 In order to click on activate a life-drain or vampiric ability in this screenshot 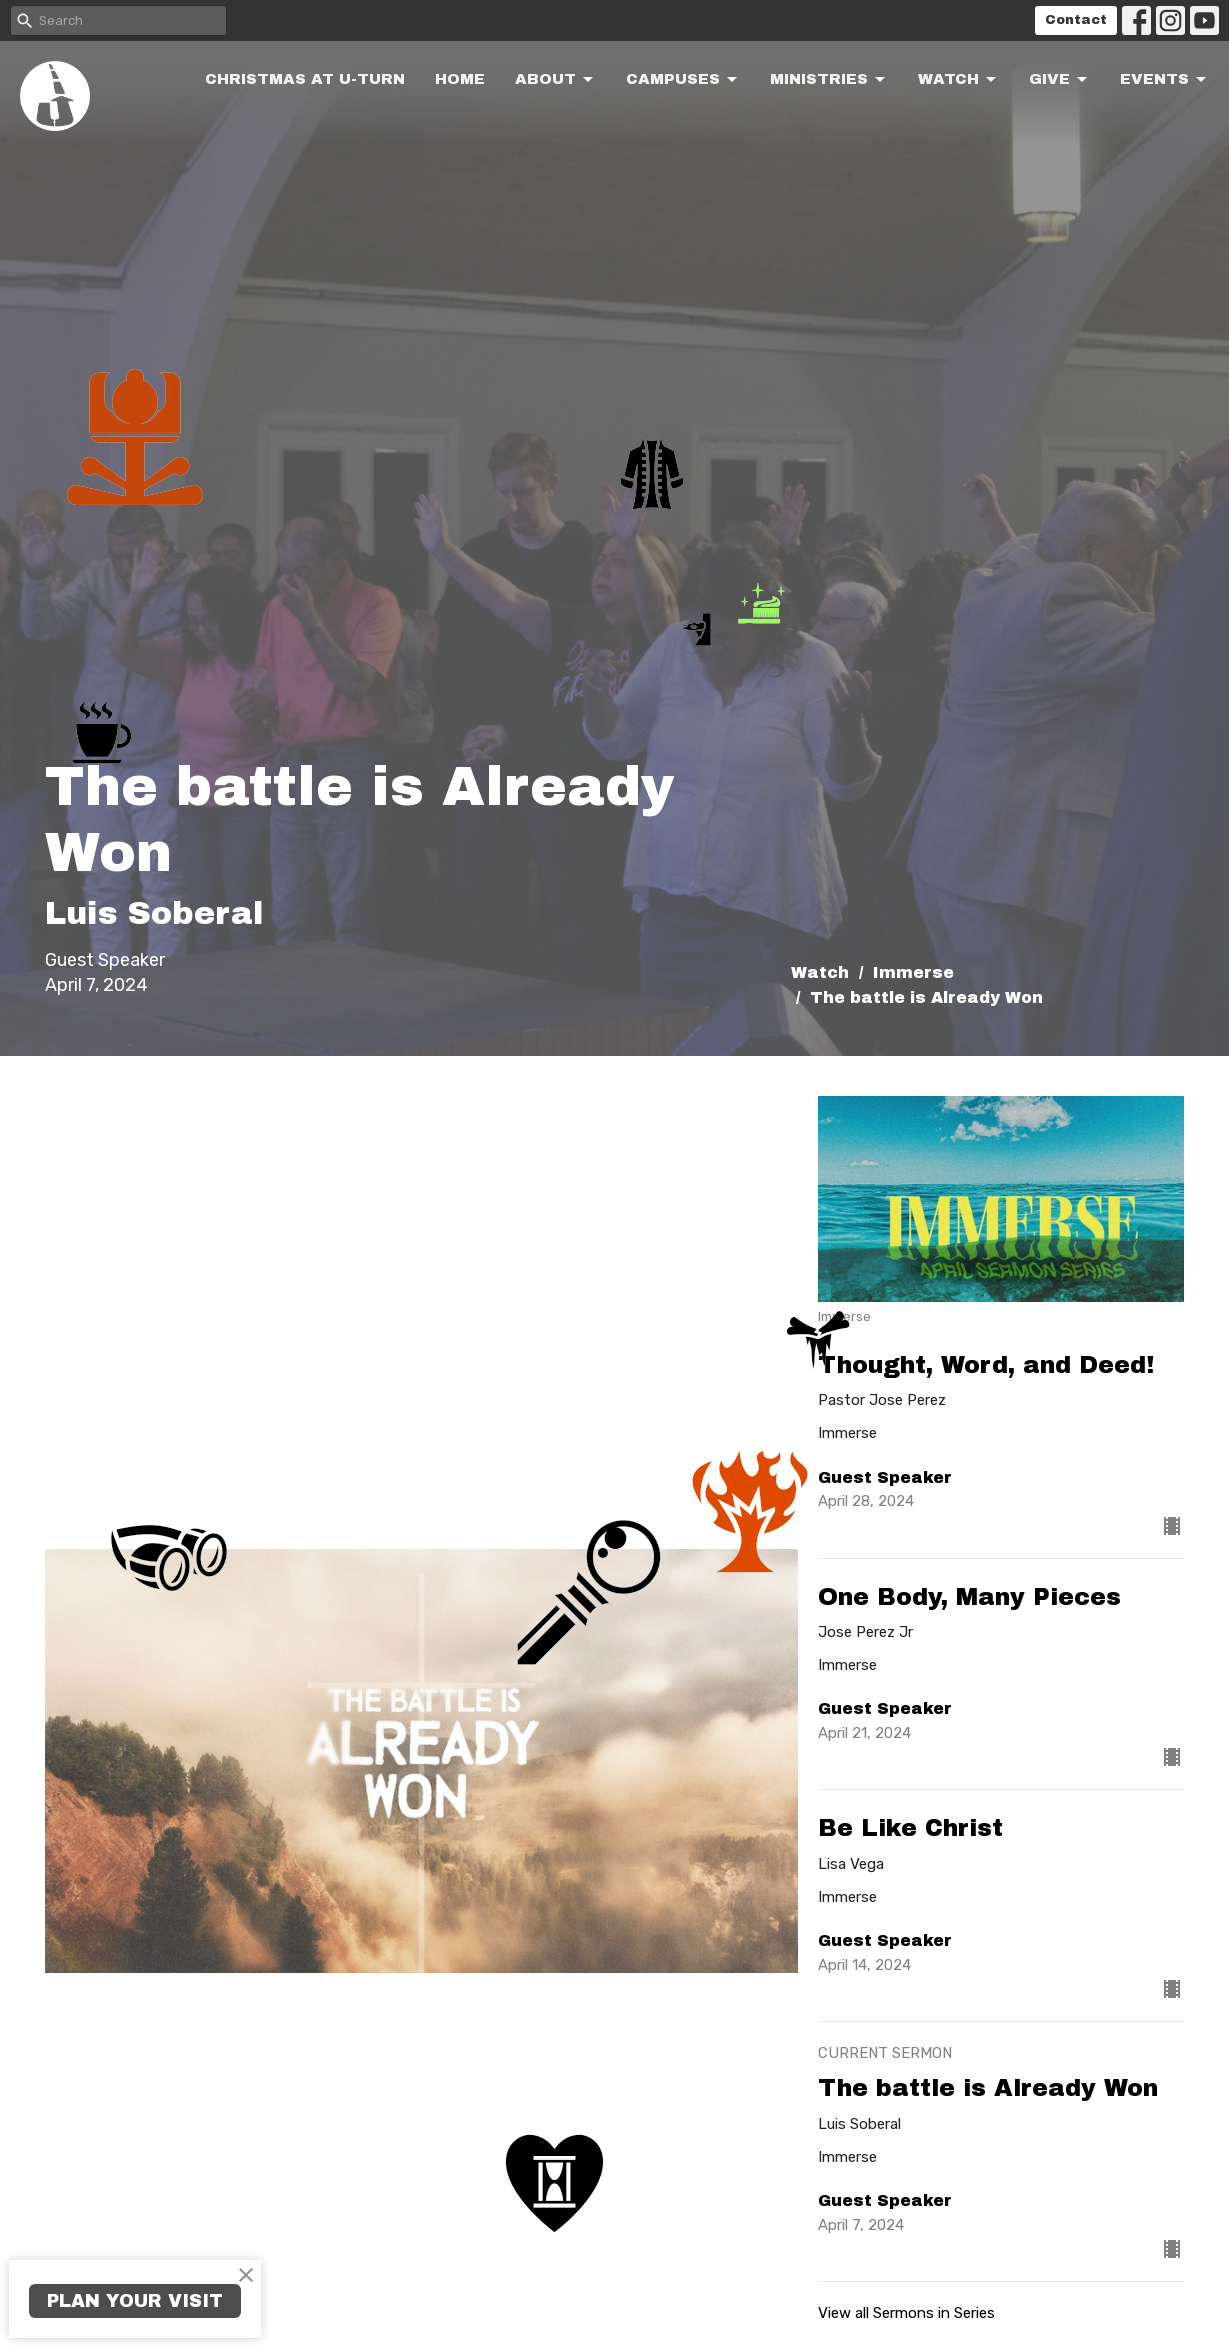, I will do `click(818, 1339)`.